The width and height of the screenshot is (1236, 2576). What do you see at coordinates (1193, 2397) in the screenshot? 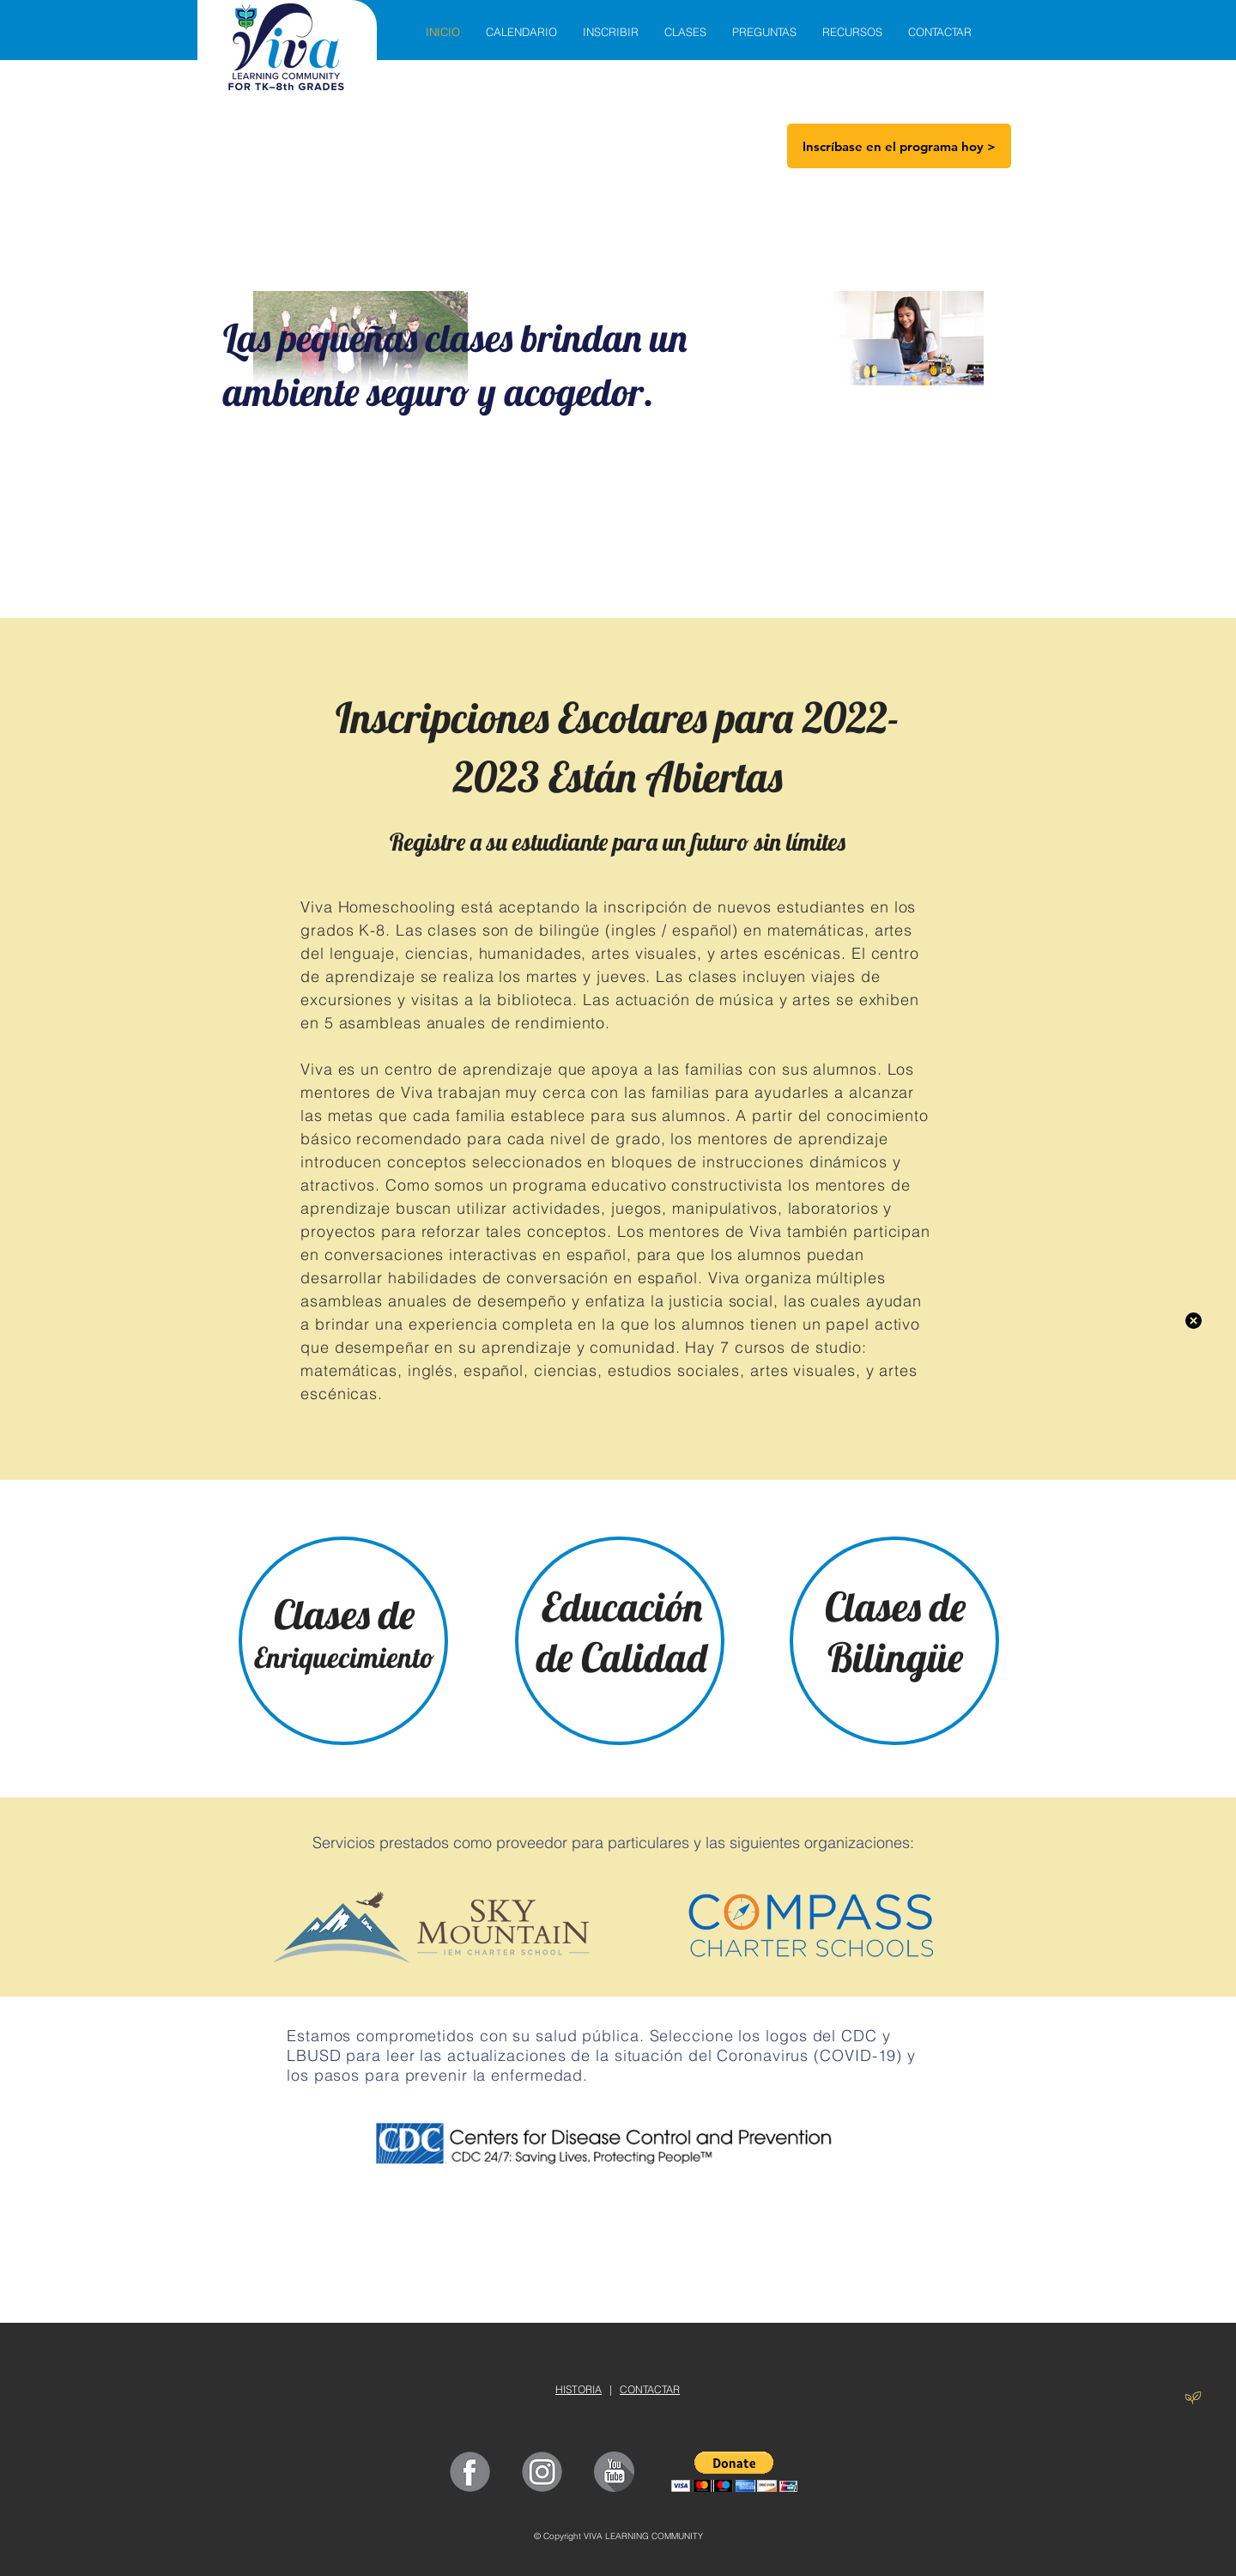
I see `access plant care or gardening features` at bounding box center [1193, 2397].